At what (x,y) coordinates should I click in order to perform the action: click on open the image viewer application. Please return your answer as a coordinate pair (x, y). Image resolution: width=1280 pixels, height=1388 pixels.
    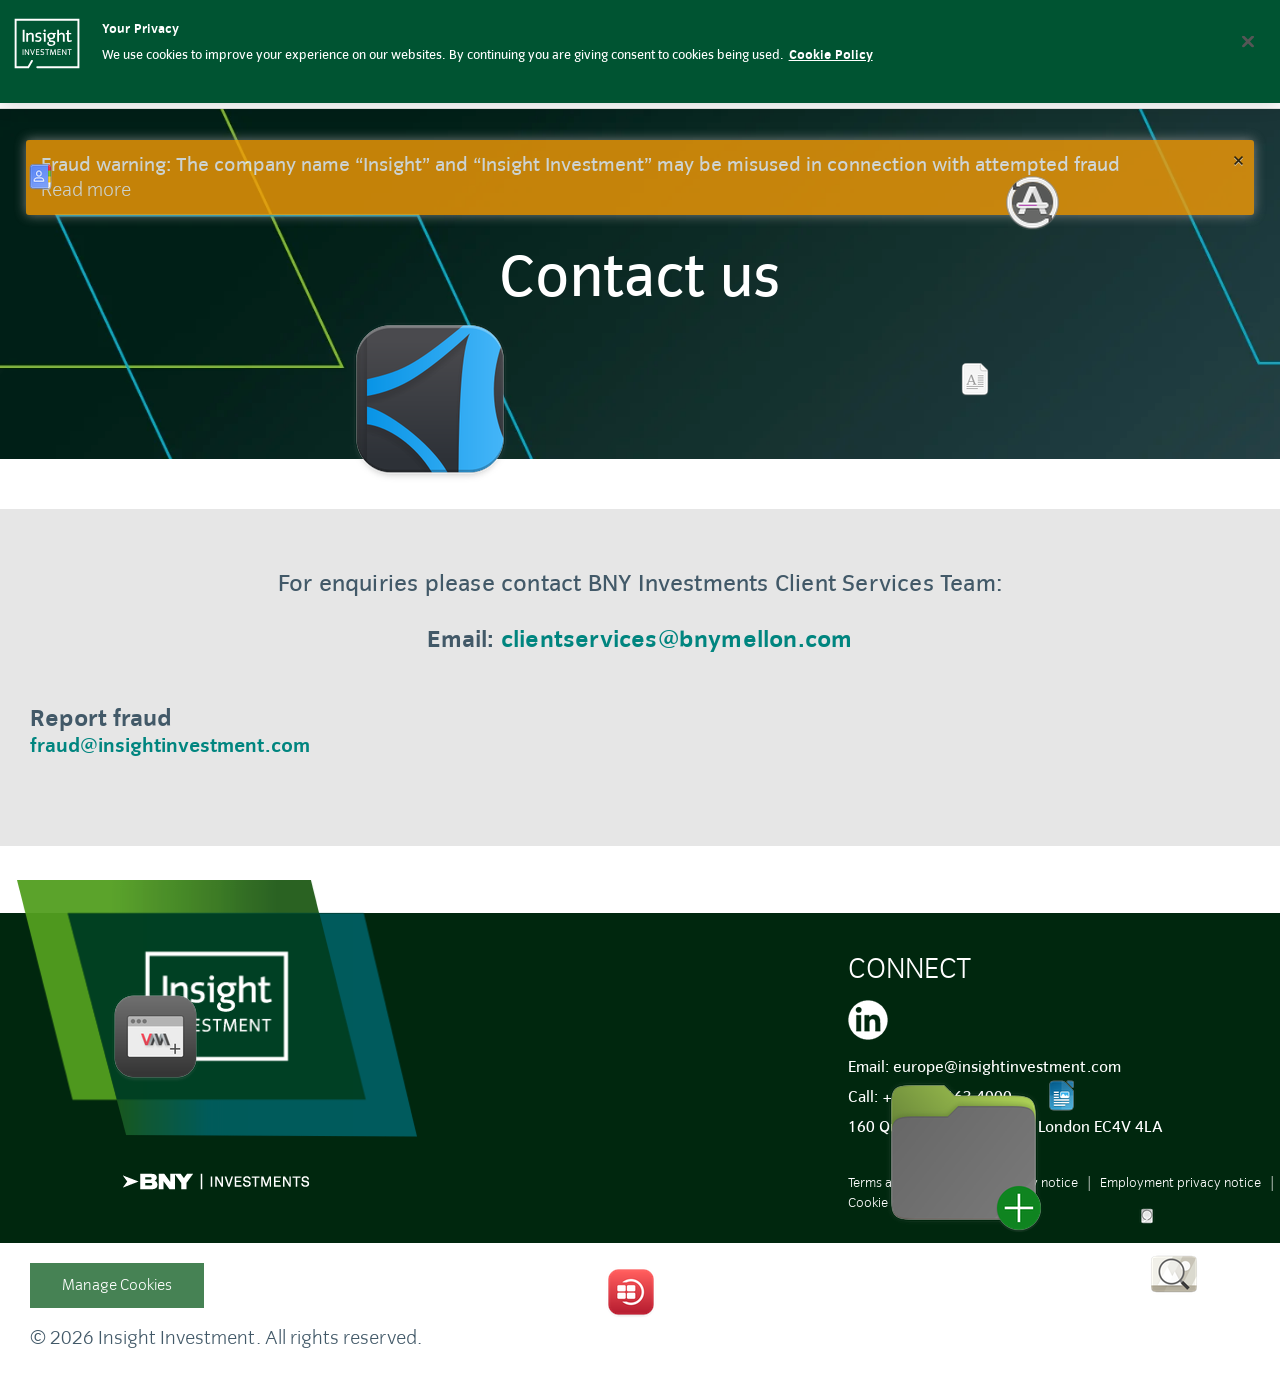
    Looking at the image, I should click on (1174, 1274).